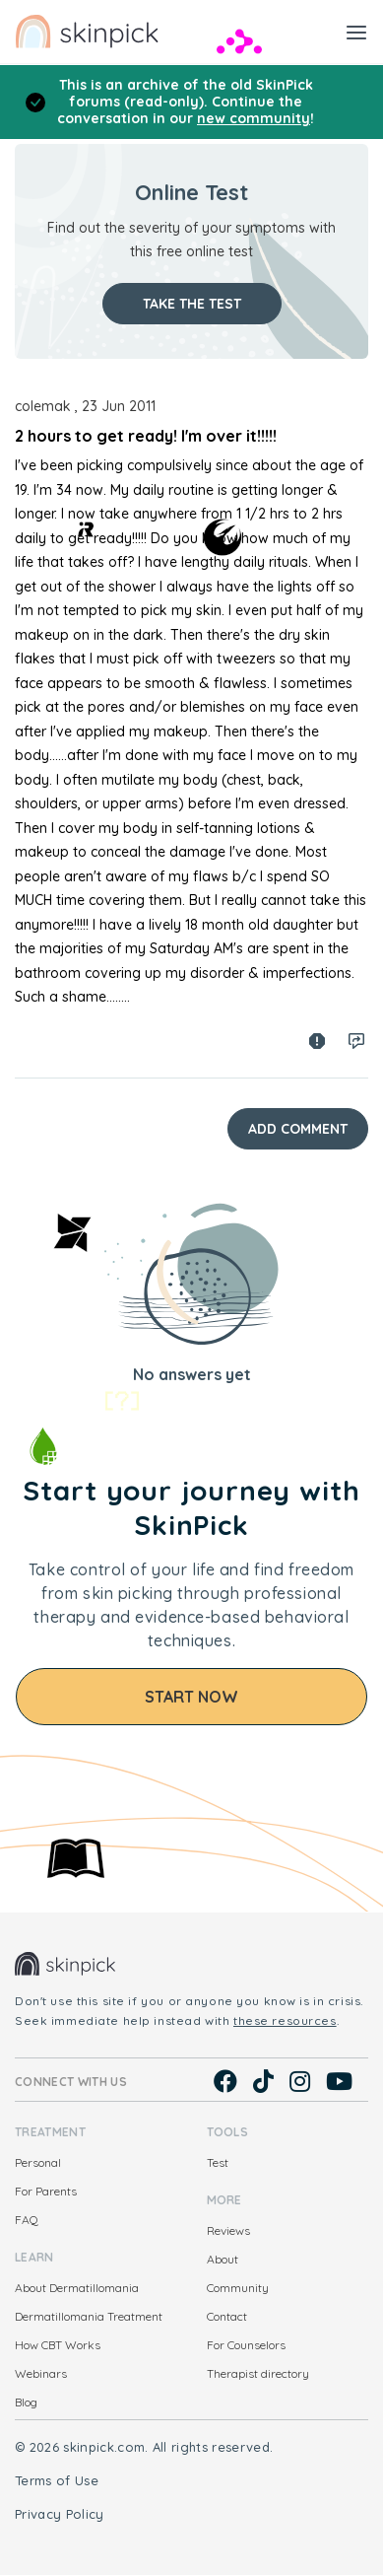 The image size is (383, 2576). Describe the element at coordinates (72, 1232) in the screenshot. I see `link to MODX content management system` at that location.